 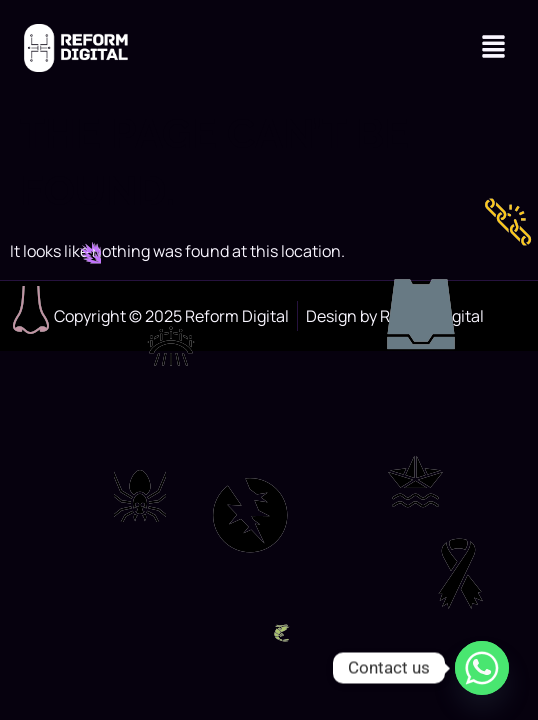 I want to click on indicates corrupted or damaged disc media, so click(x=250, y=515).